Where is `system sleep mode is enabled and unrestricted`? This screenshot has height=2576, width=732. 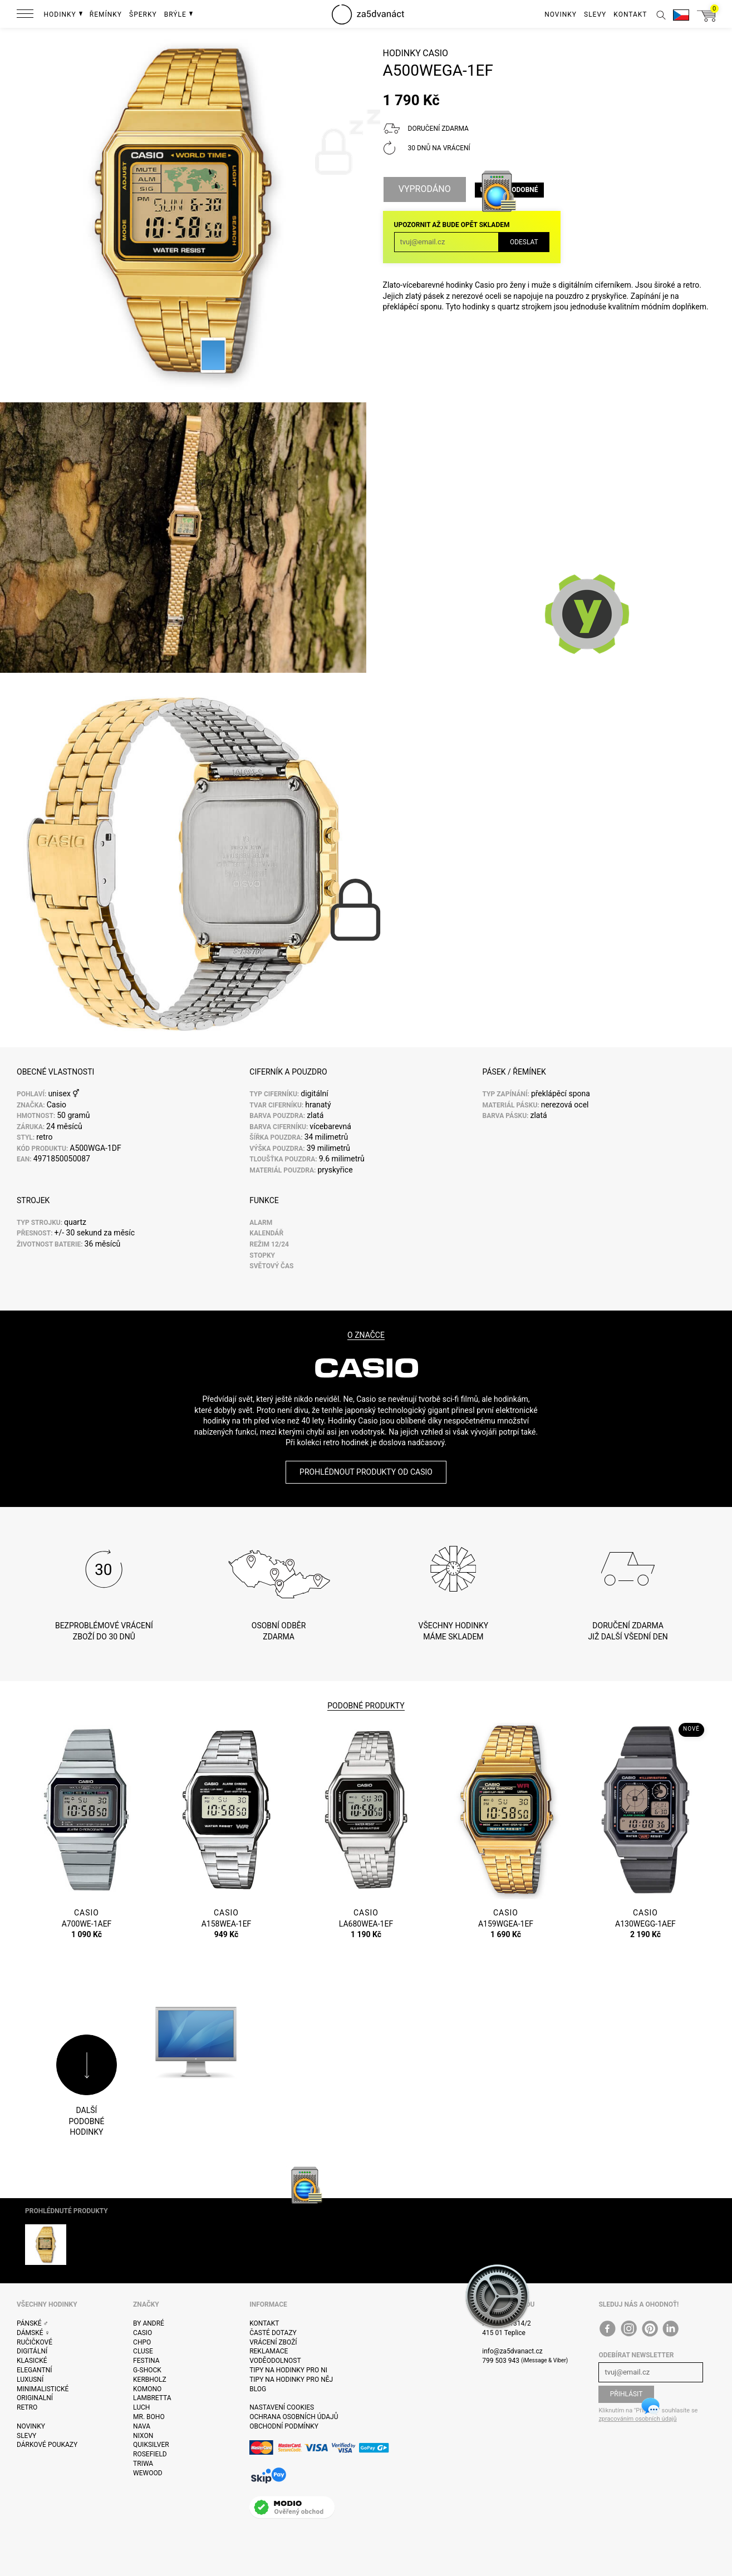 system sleep mode is enabled and unrestricted is located at coordinates (347, 142).